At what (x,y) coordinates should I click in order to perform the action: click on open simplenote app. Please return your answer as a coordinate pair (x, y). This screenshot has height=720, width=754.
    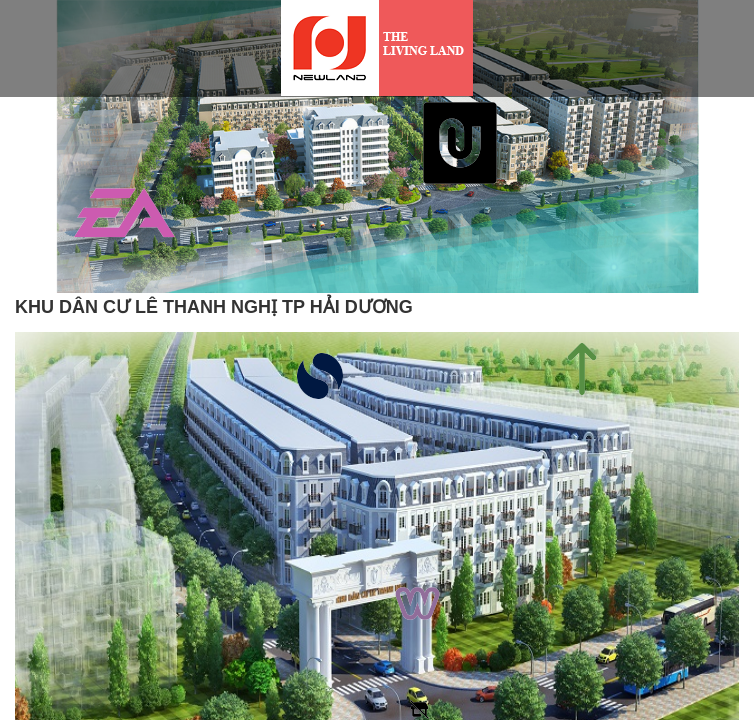
    Looking at the image, I should click on (320, 376).